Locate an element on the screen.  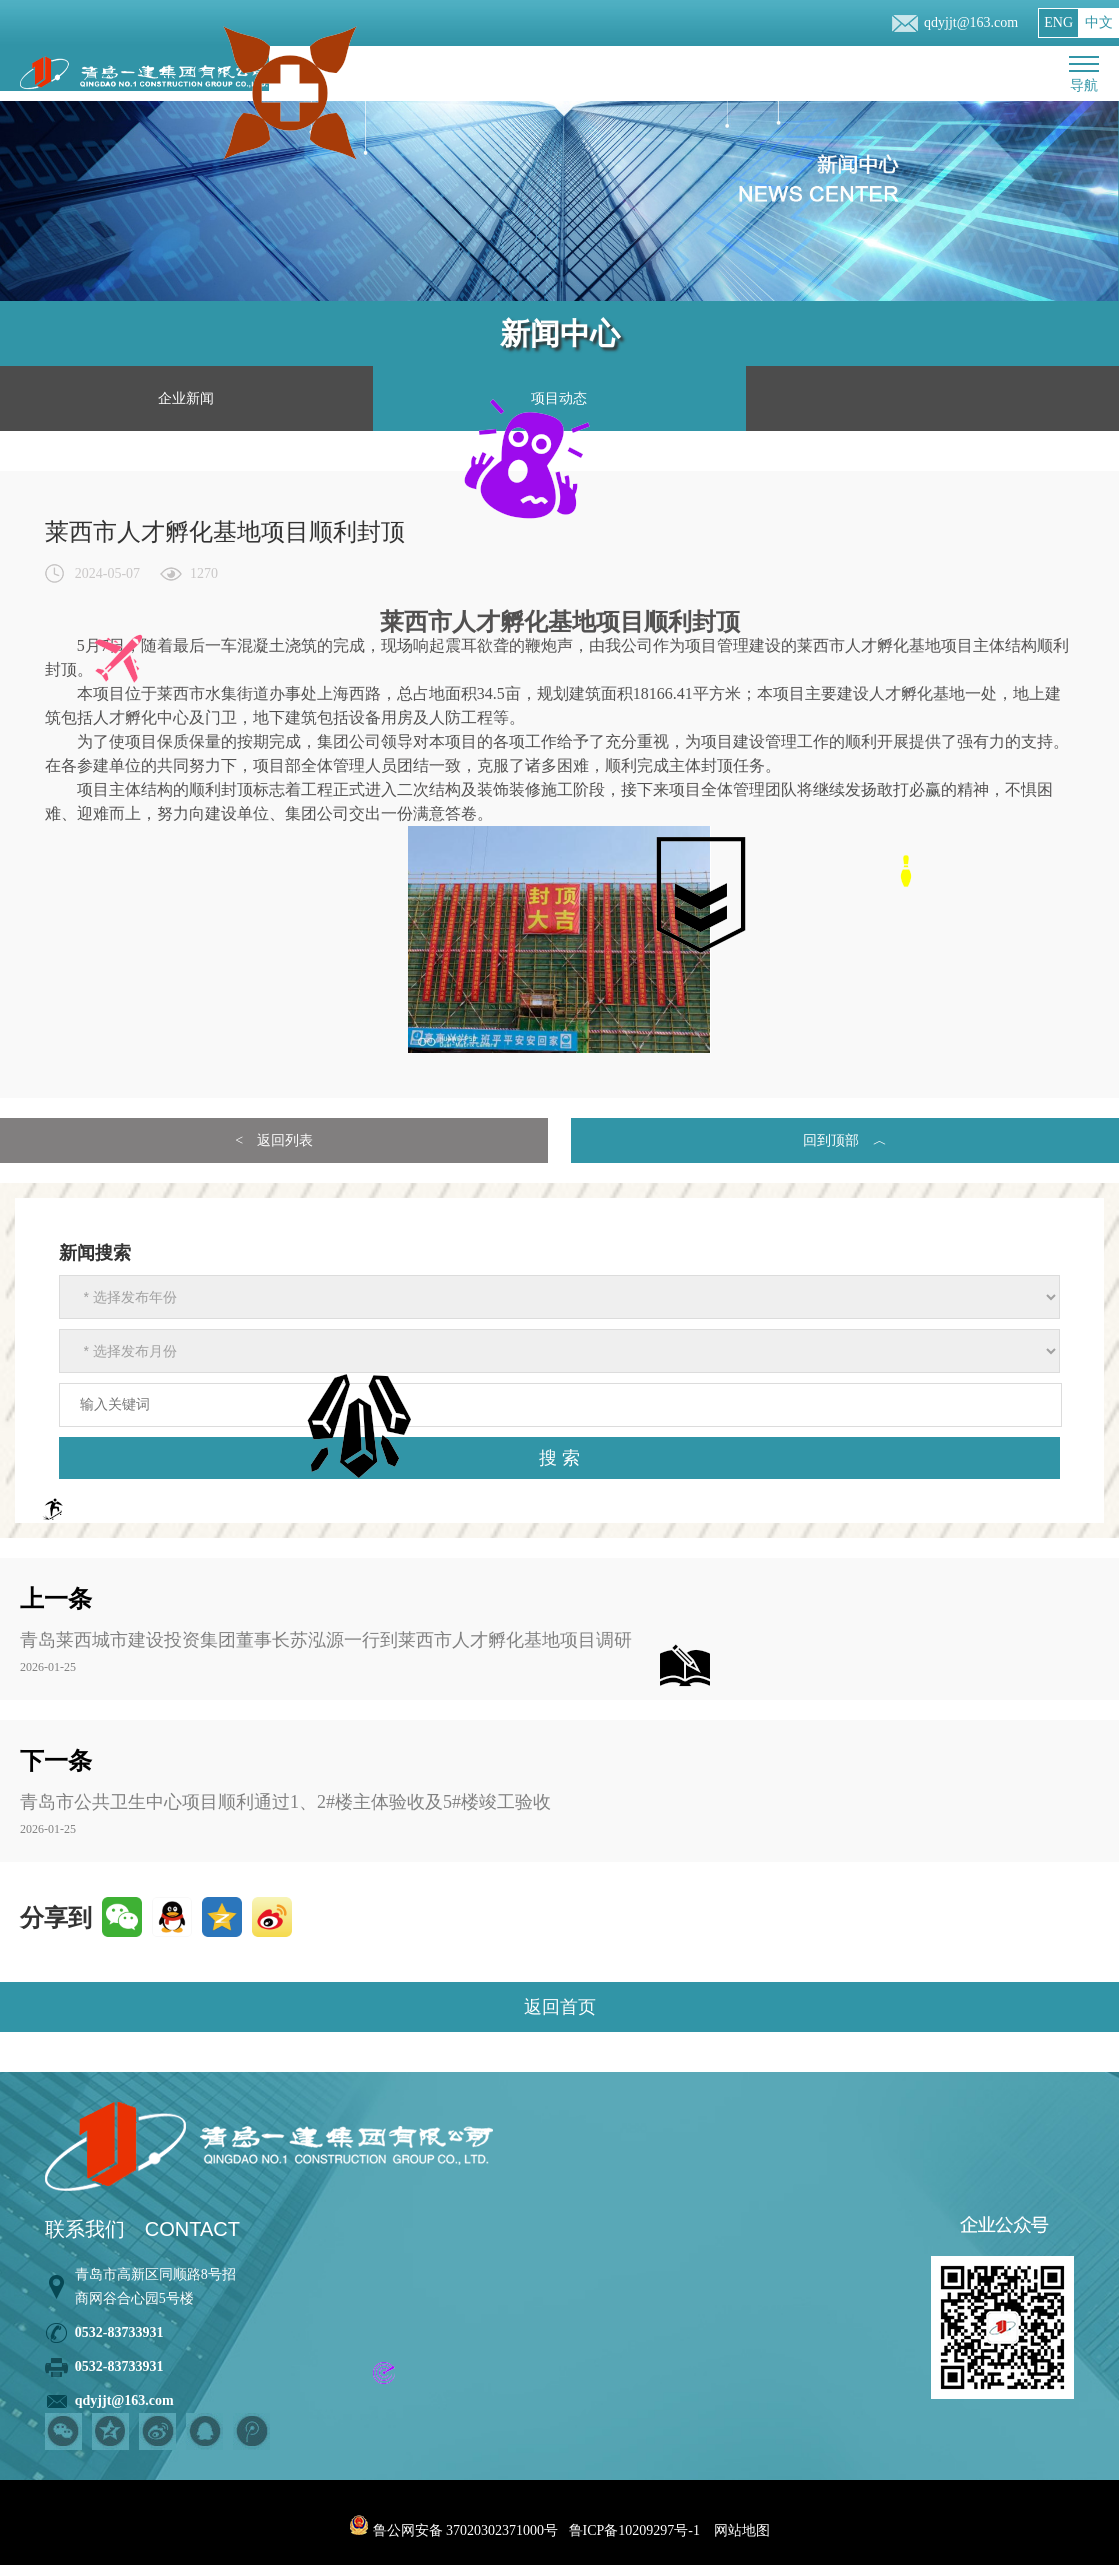
access bowling game or activity is located at coordinates (906, 871).